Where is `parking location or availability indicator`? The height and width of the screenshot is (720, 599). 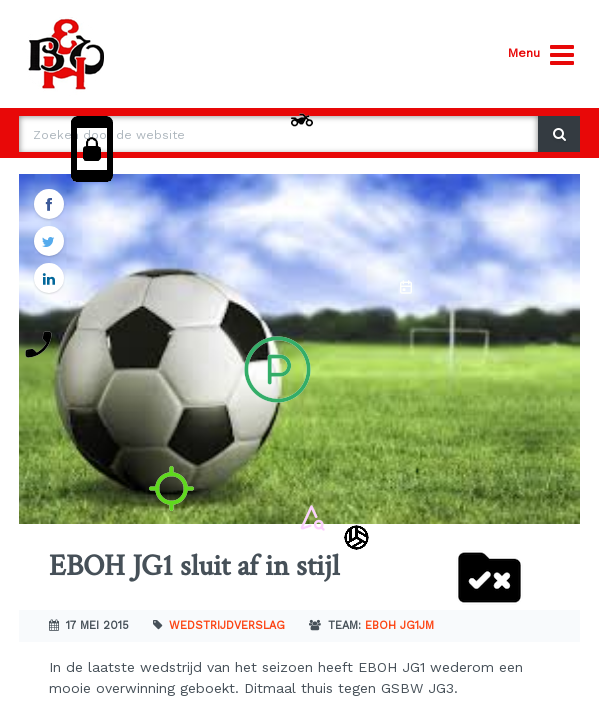
parking location or availability indicator is located at coordinates (277, 369).